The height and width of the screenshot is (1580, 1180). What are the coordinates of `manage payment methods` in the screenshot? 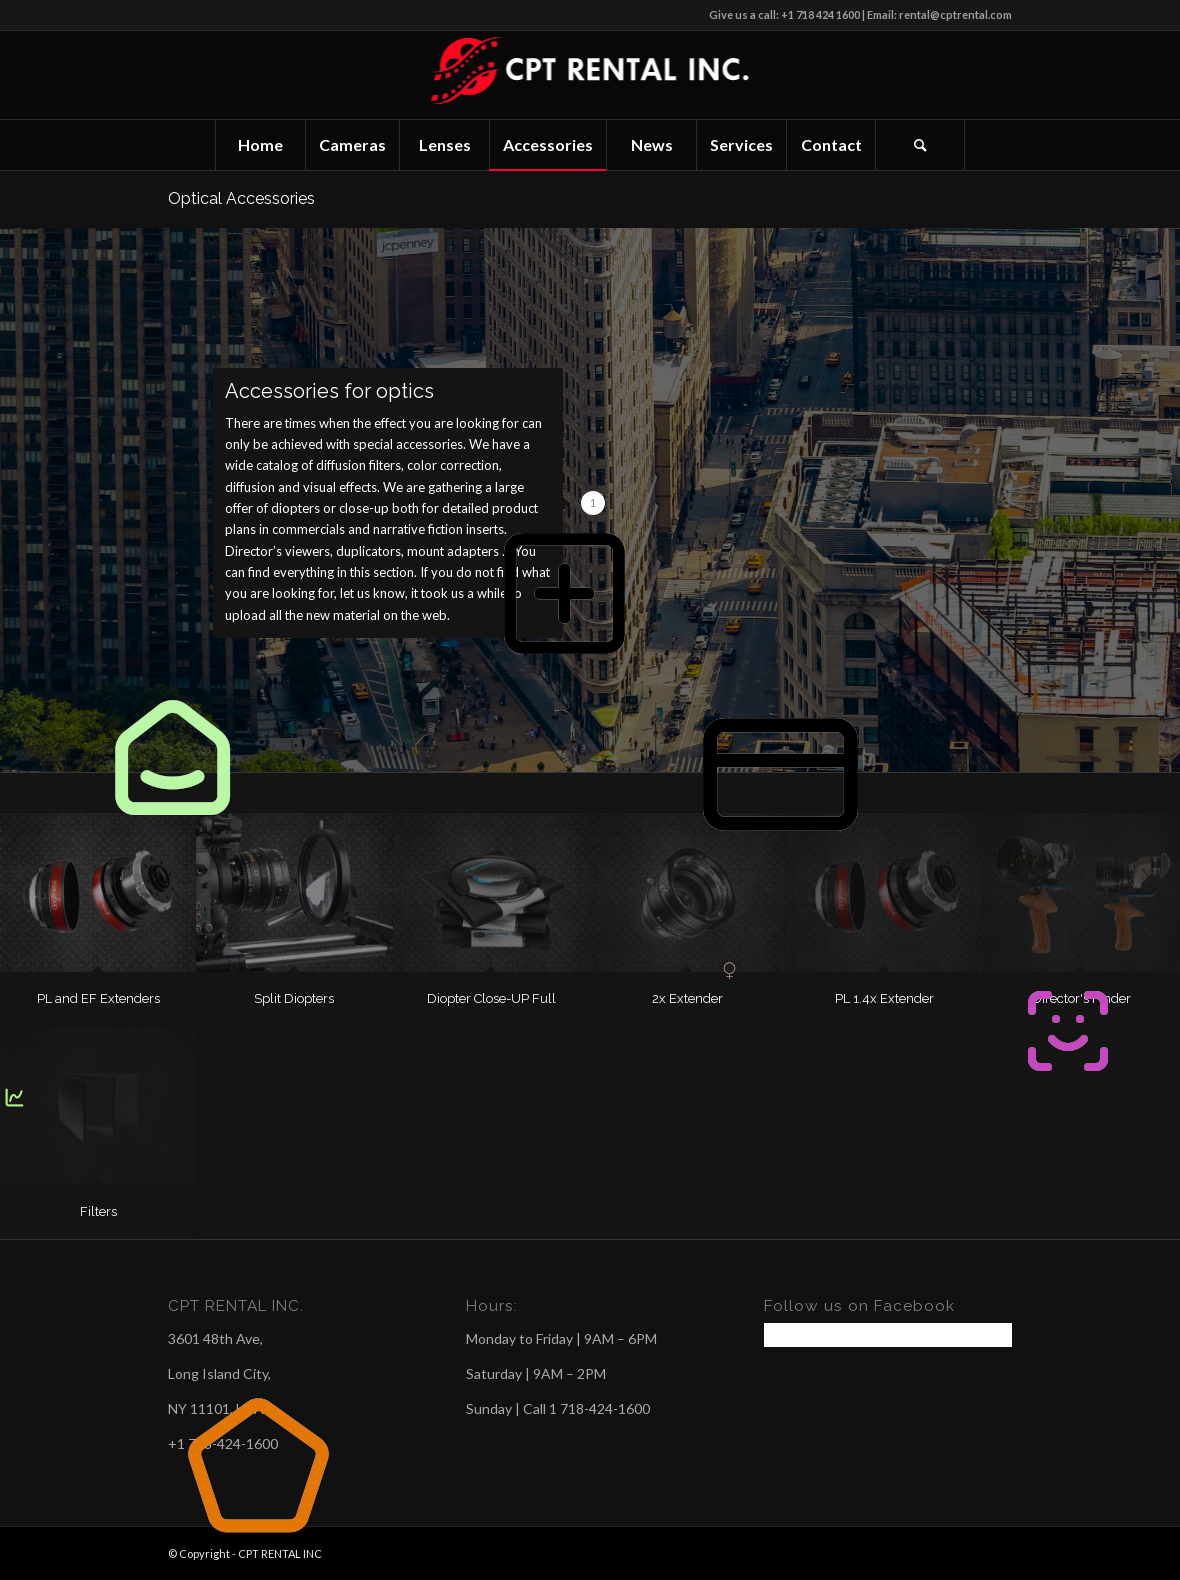 It's located at (780, 774).